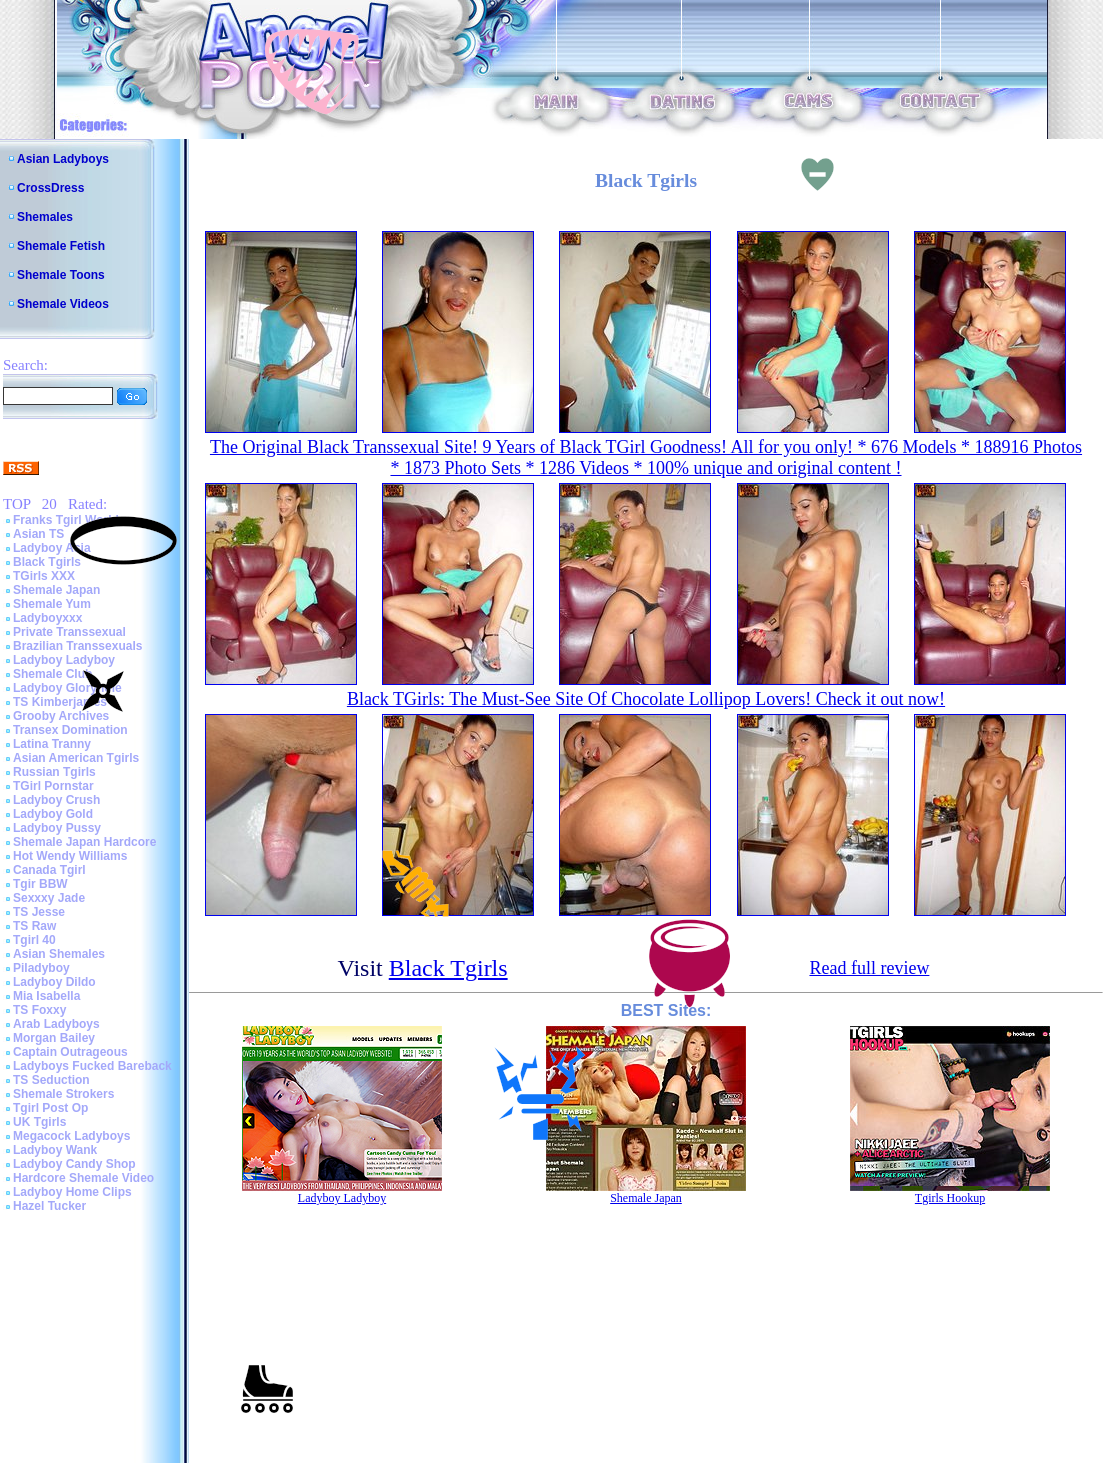 The height and width of the screenshot is (1463, 1103). I want to click on access crafting or potion brewing features, so click(689, 963).